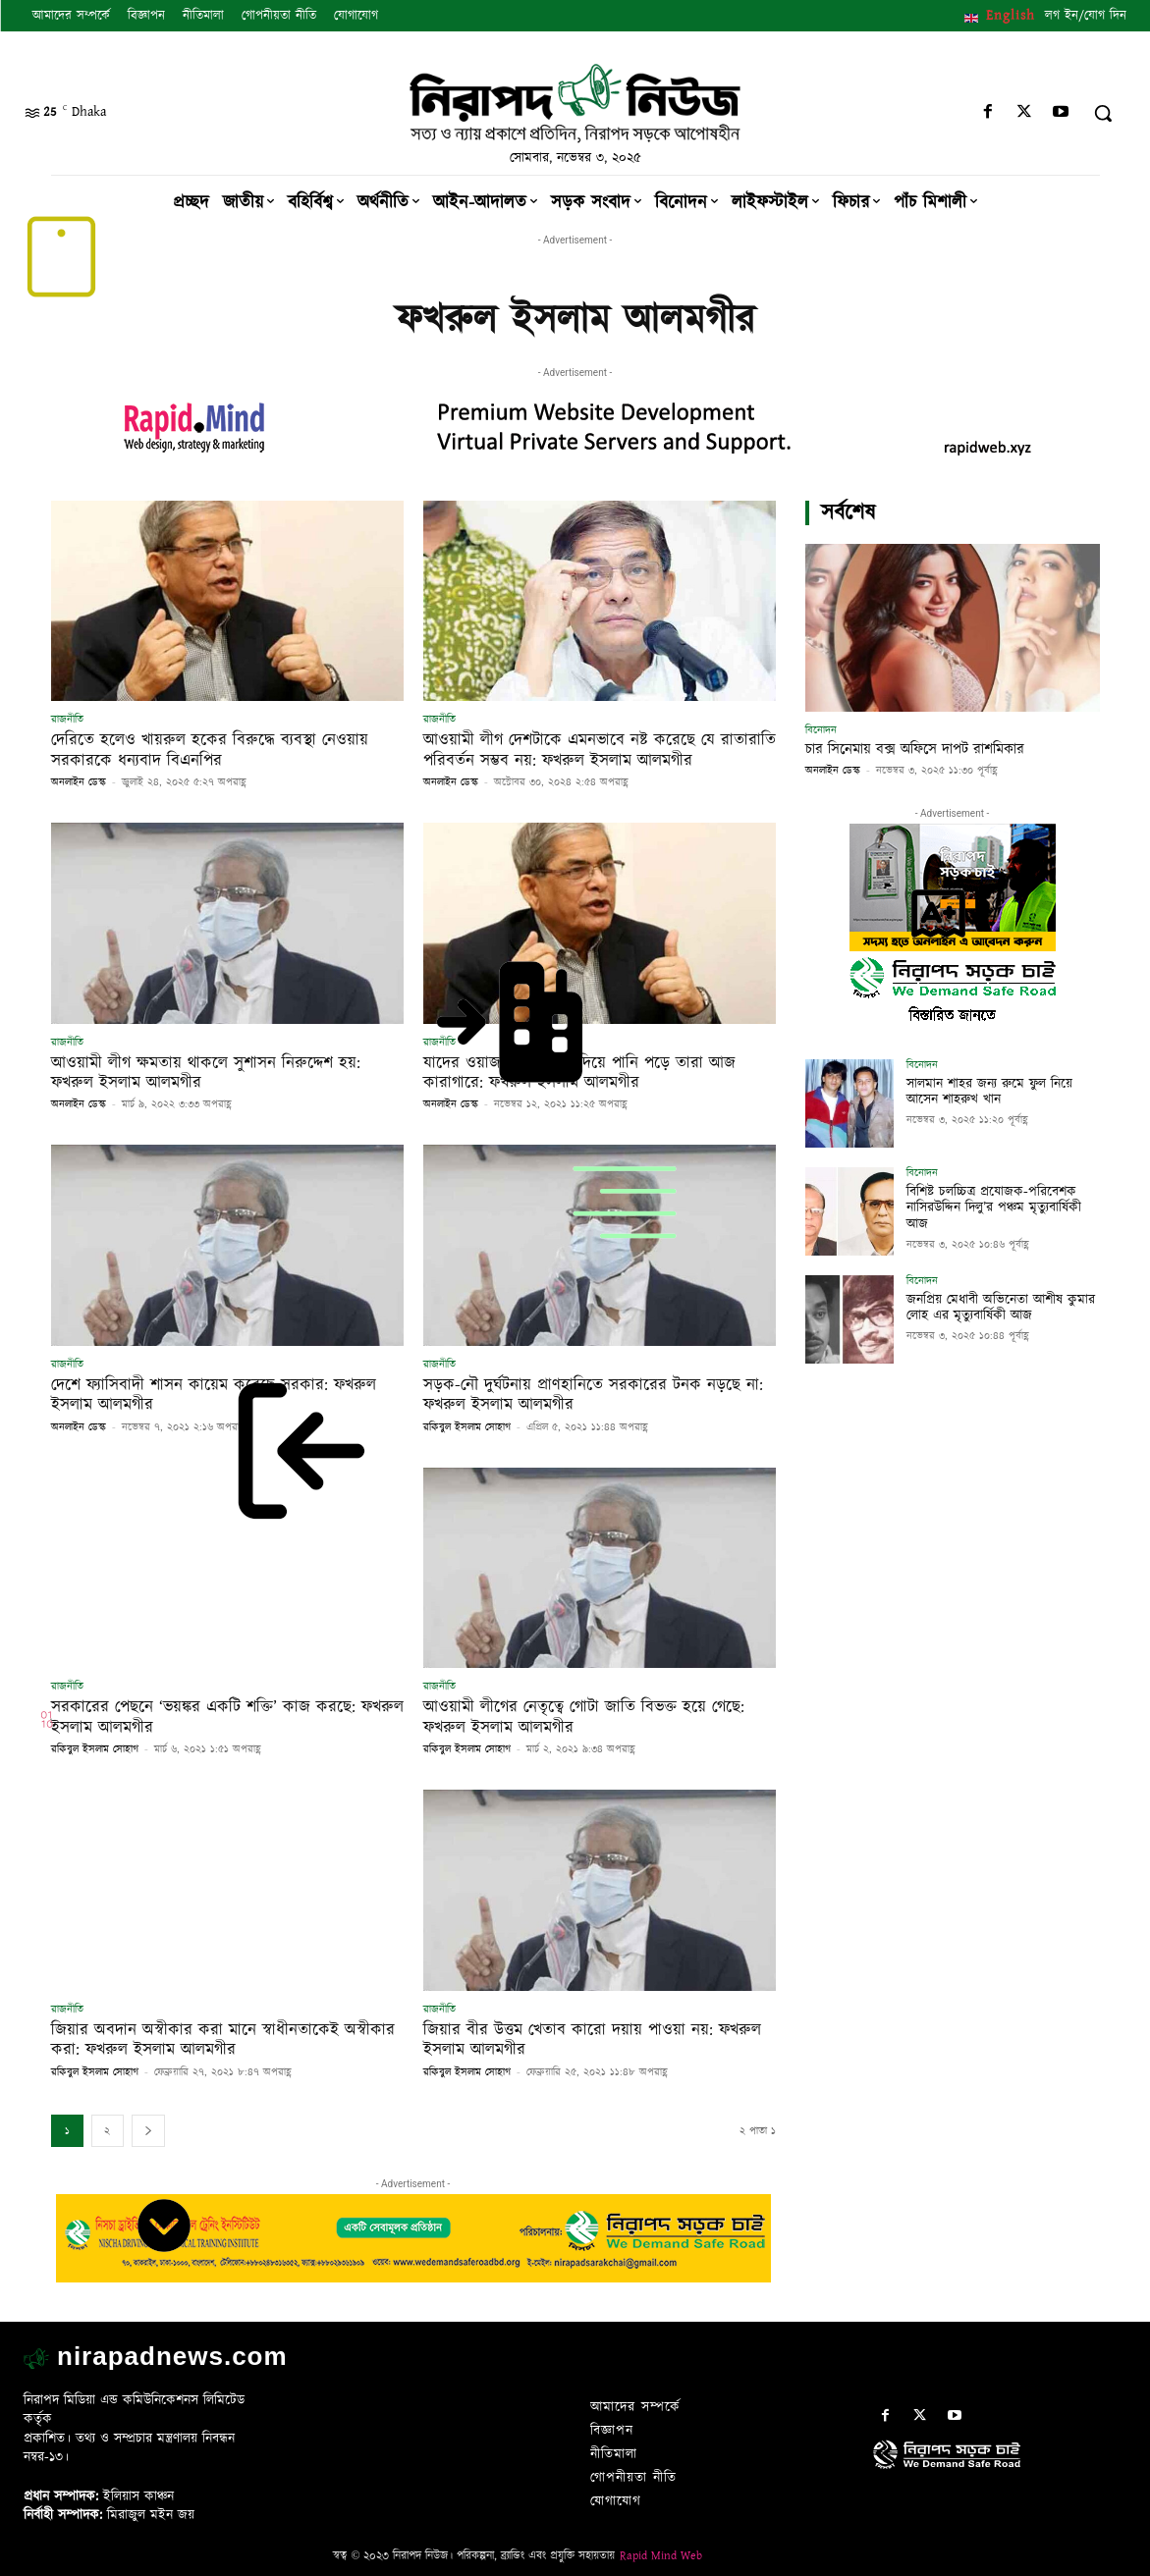 Image resolution: width=1150 pixels, height=2576 pixels. What do you see at coordinates (507, 1022) in the screenshot?
I see `navigate to city or urban area` at bounding box center [507, 1022].